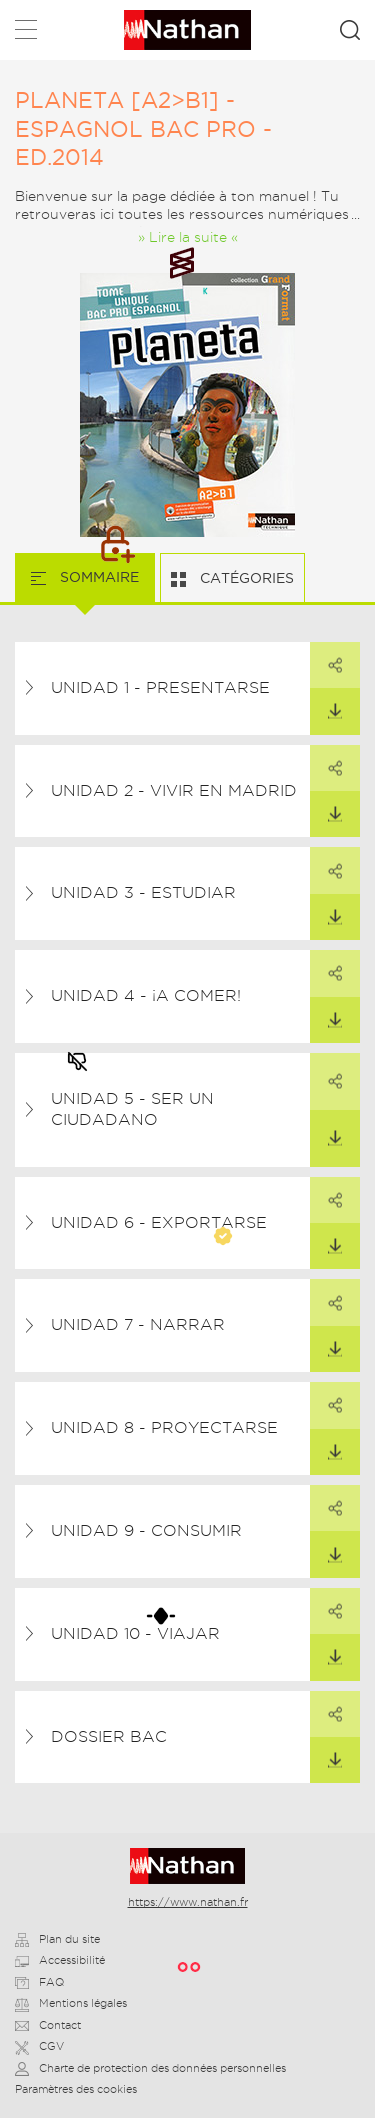  I want to click on verified account or official badge, so click(223, 1236).